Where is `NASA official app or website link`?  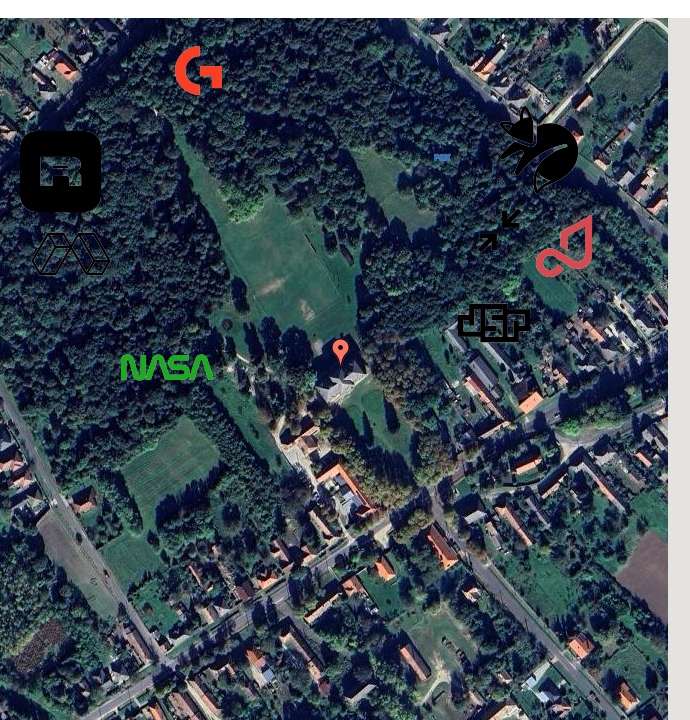
NASA official app or website link is located at coordinates (167, 367).